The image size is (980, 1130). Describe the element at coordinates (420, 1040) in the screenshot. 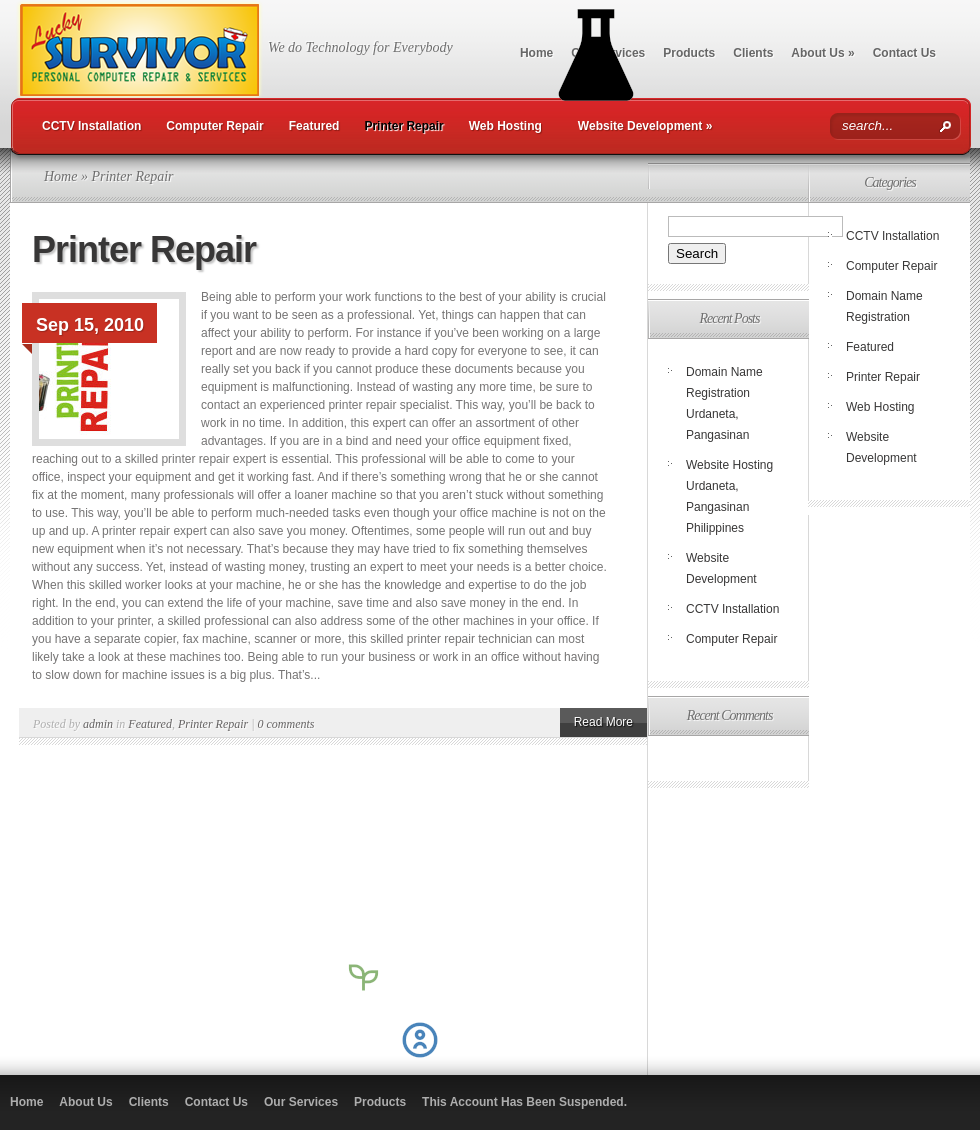

I see `access your account or profile` at that location.